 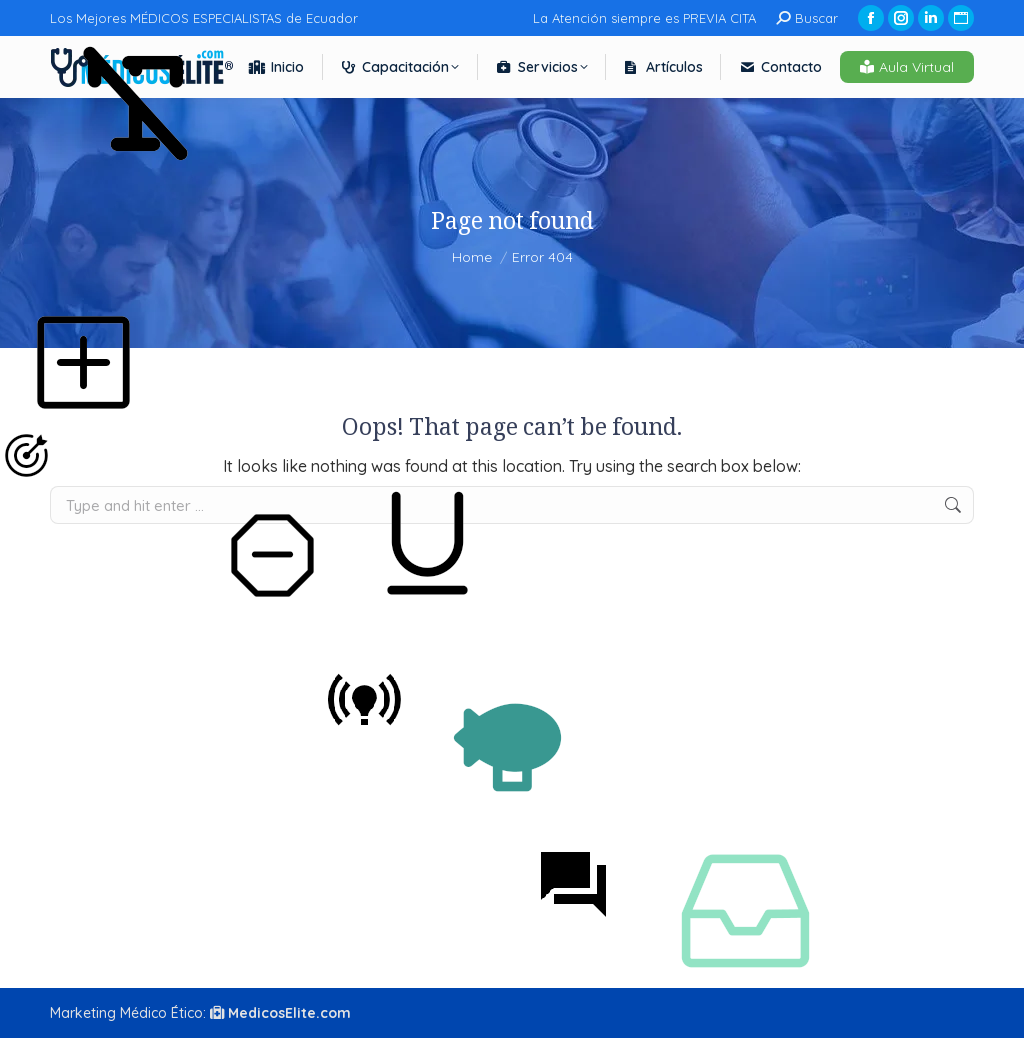 What do you see at coordinates (364, 699) in the screenshot?
I see `access live predictions or real-time insights` at bounding box center [364, 699].